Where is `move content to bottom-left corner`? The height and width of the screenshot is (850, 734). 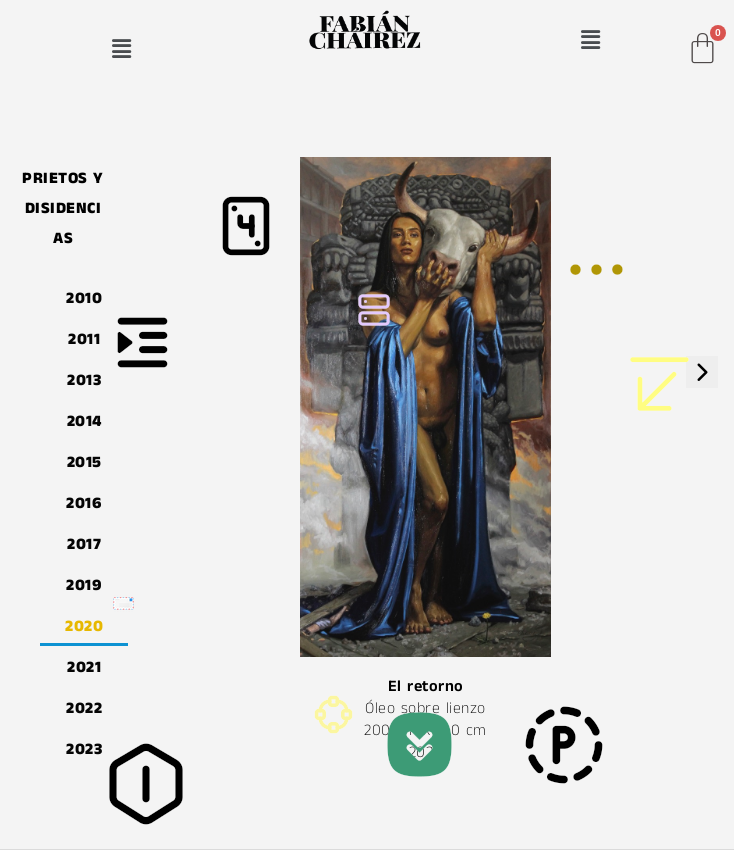
move content to bottom-left corner is located at coordinates (657, 384).